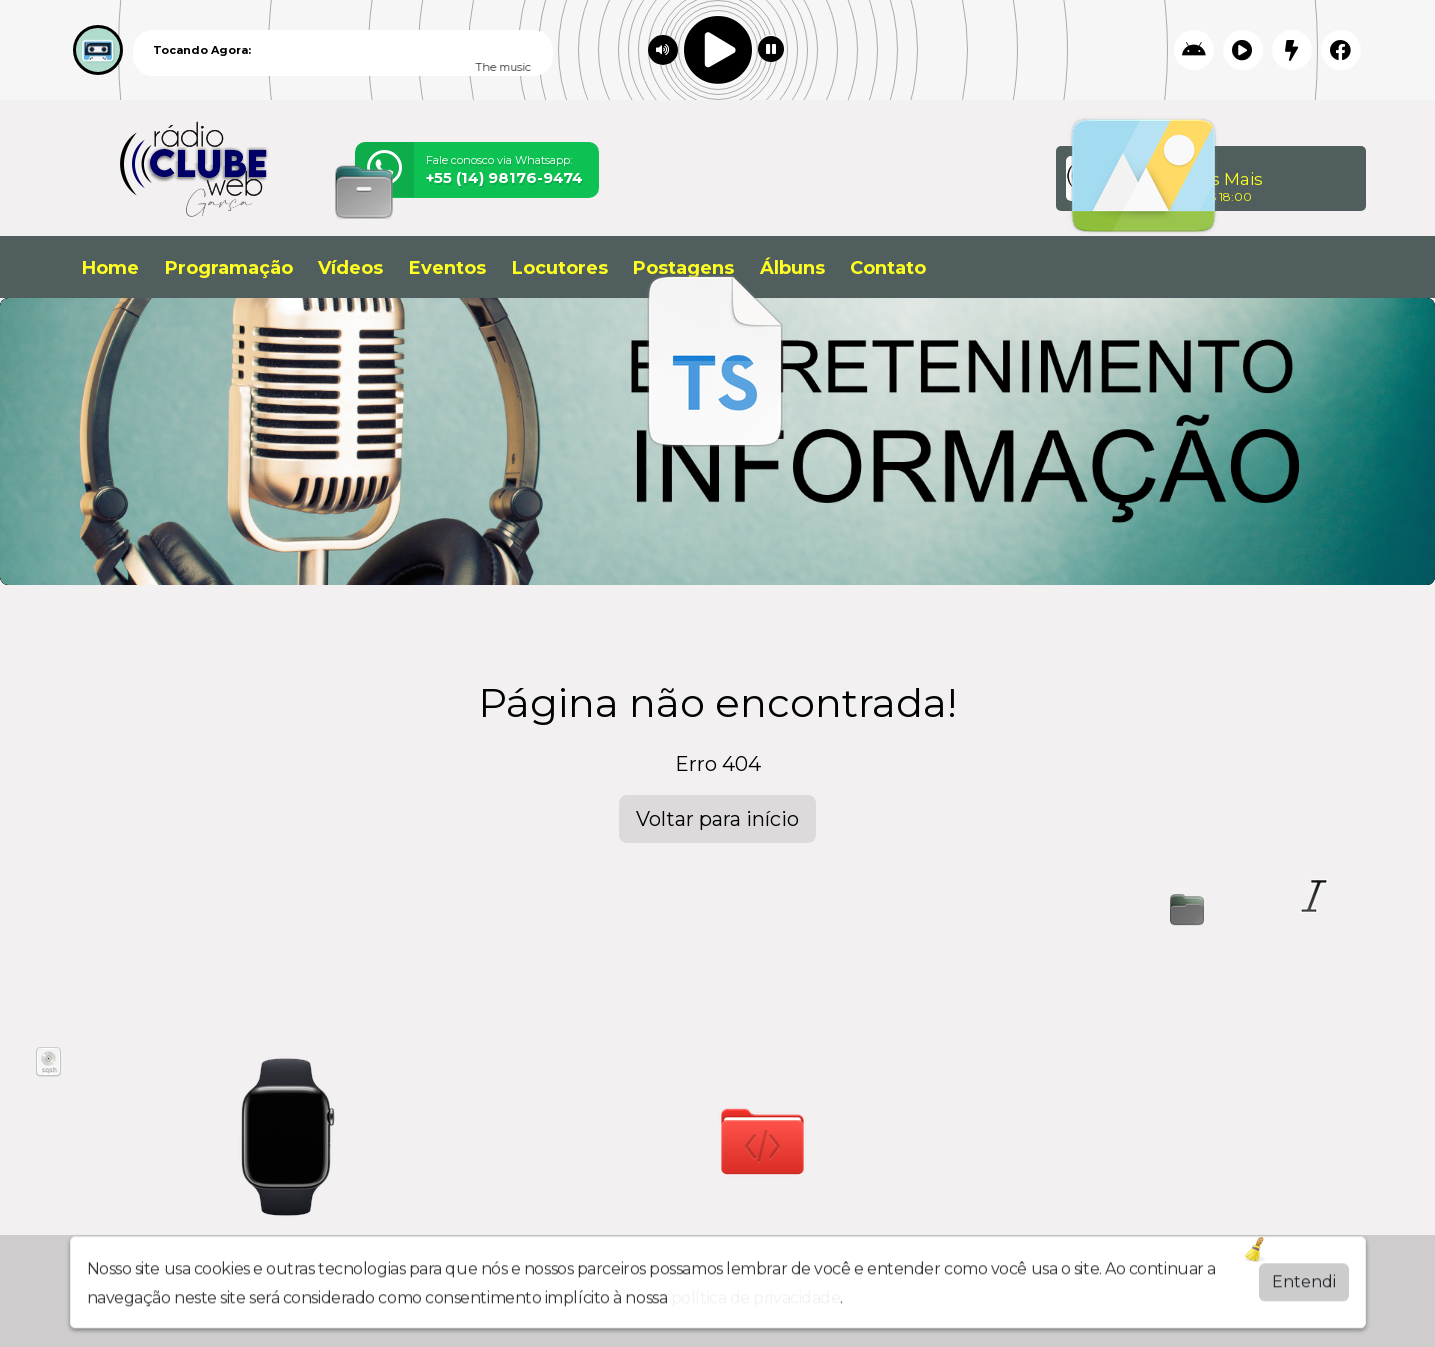 The image size is (1435, 1347). I want to click on apple watch series 8 device icon, so click(286, 1137).